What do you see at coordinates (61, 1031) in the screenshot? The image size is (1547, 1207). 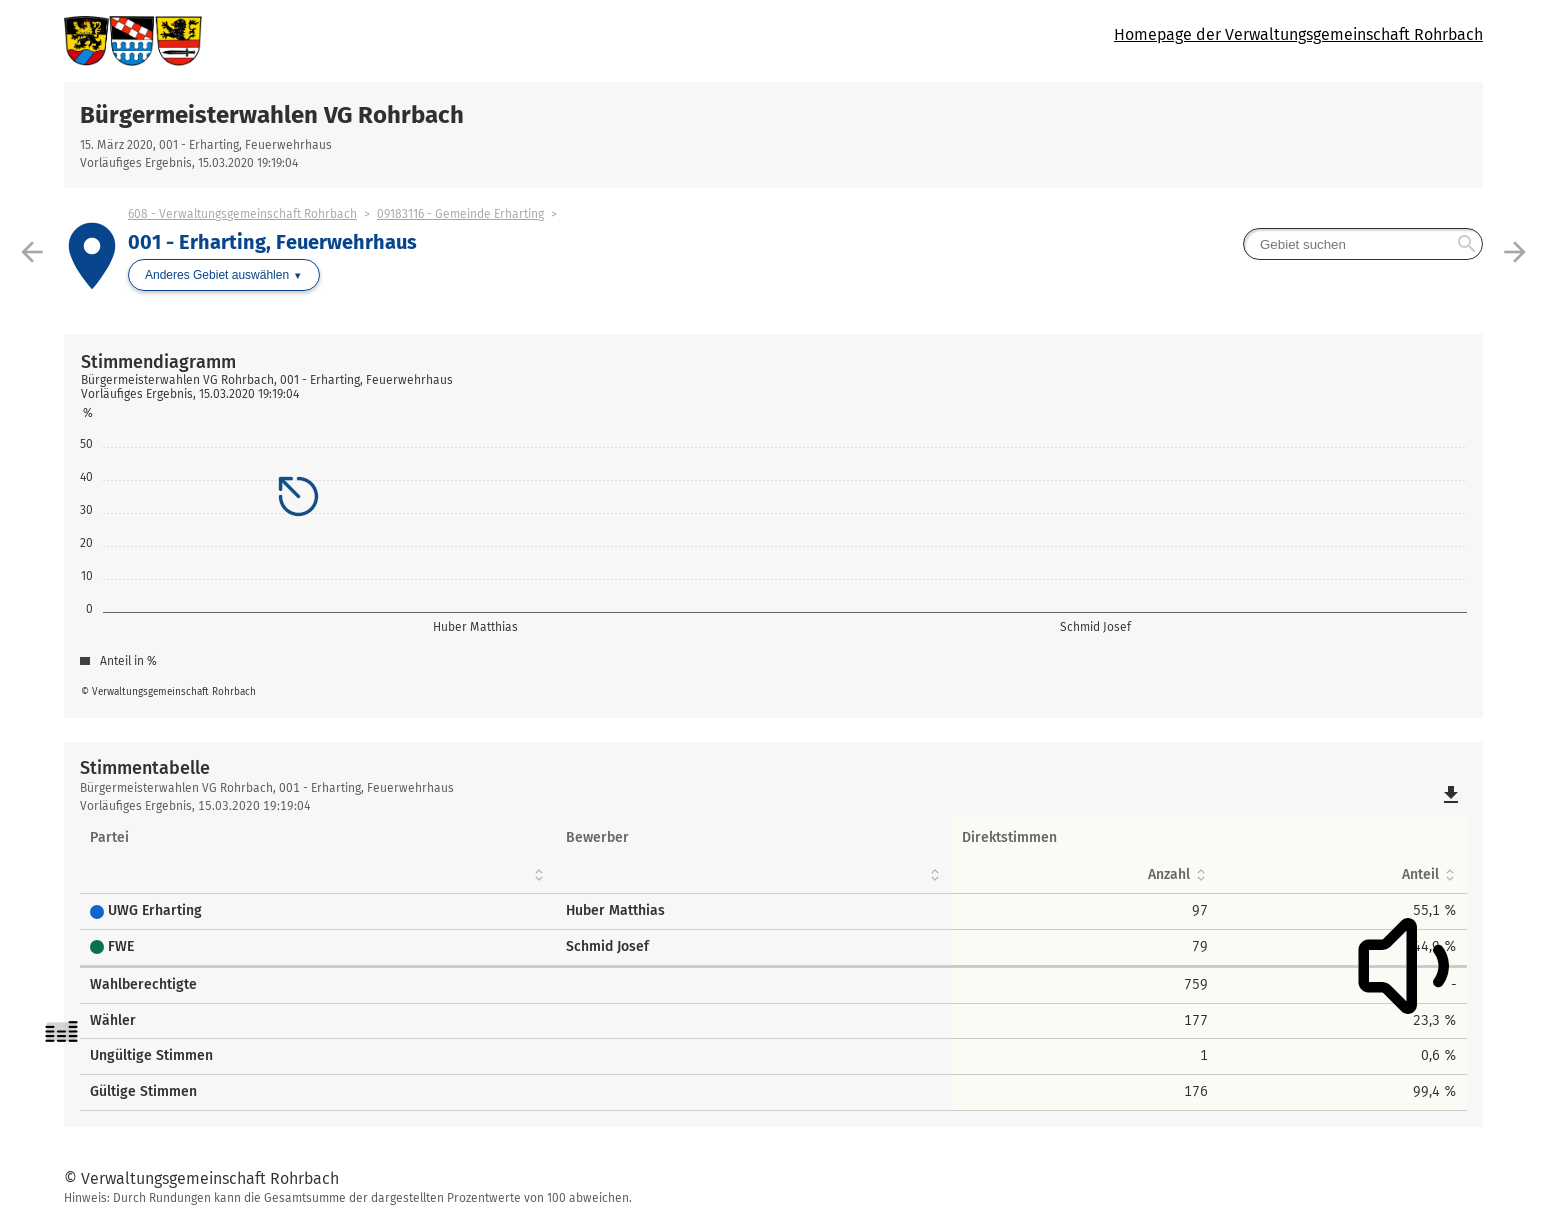 I see `adjust audio equalizer settings` at bounding box center [61, 1031].